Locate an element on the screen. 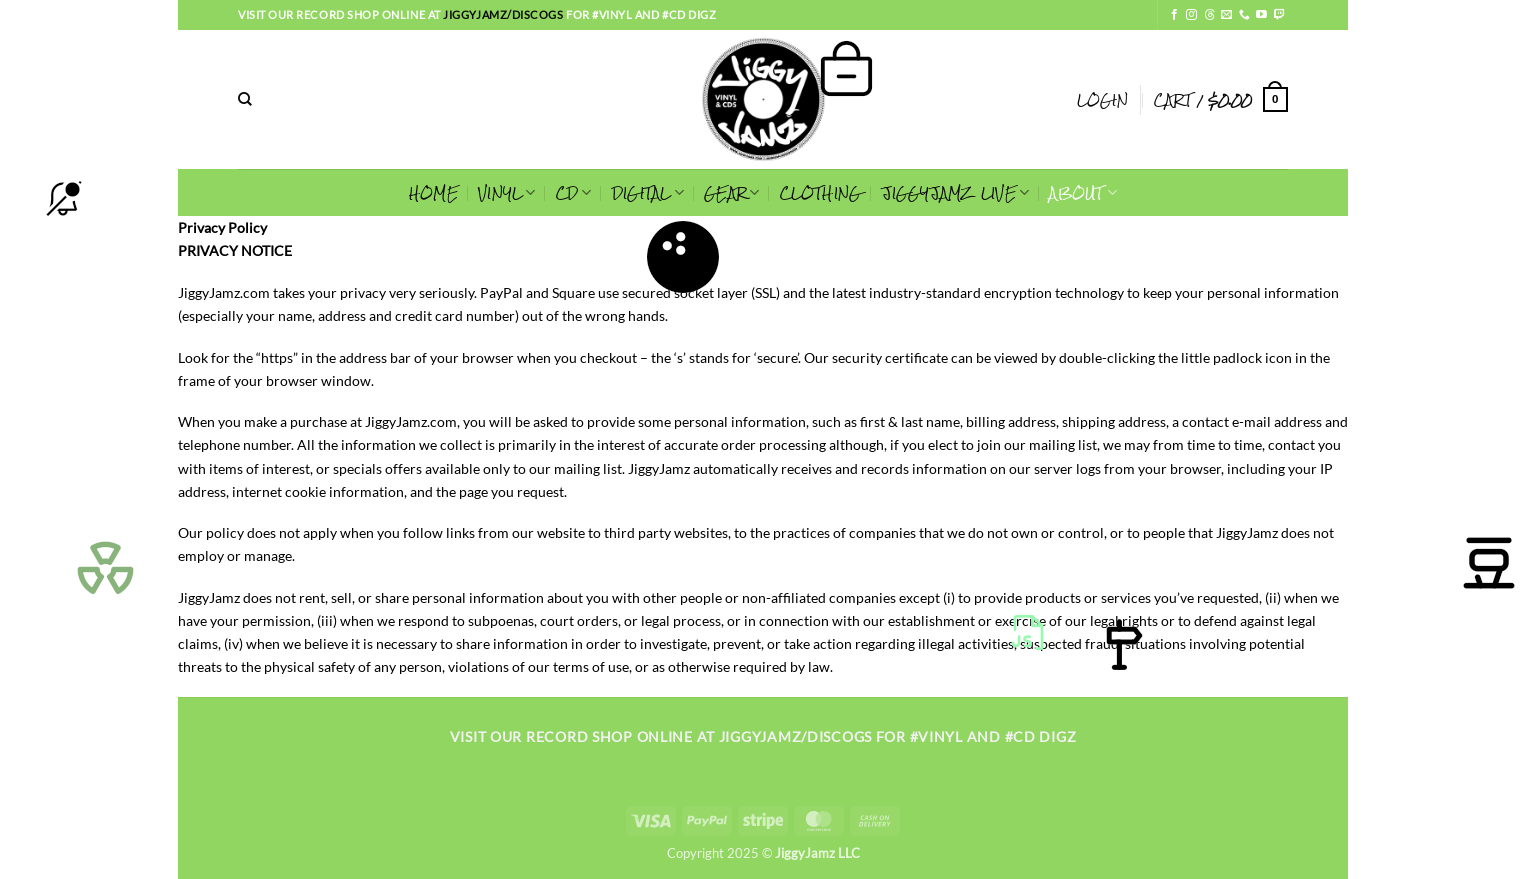  access bowling or sports games is located at coordinates (683, 257).